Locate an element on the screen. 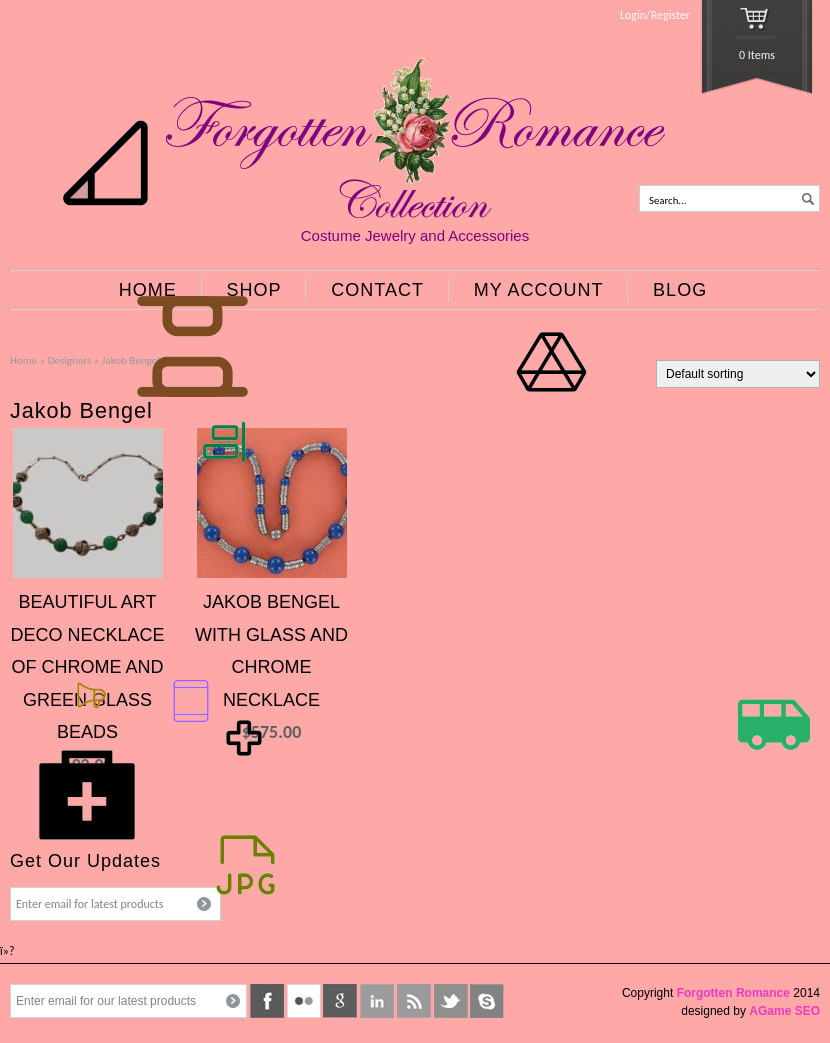  access health or medical information is located at coordinates (244, 738).